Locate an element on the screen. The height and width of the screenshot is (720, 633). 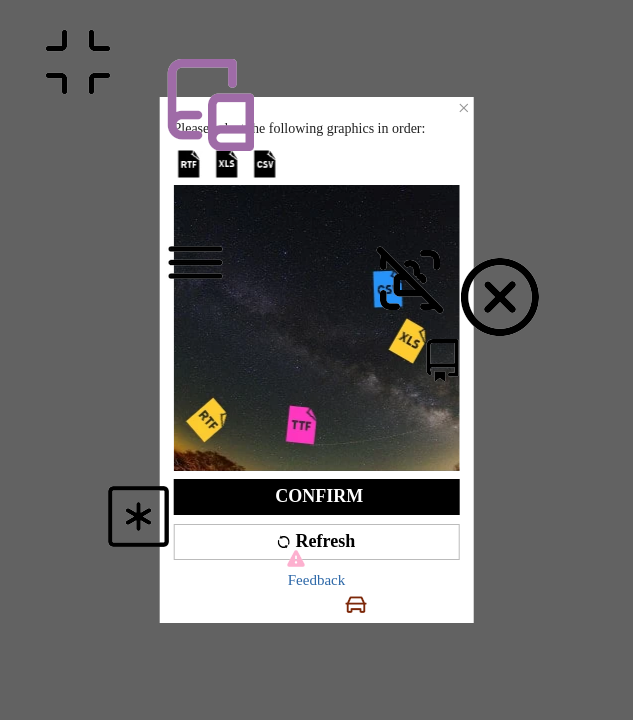
clone a repository is located at coordinates (208, 105).